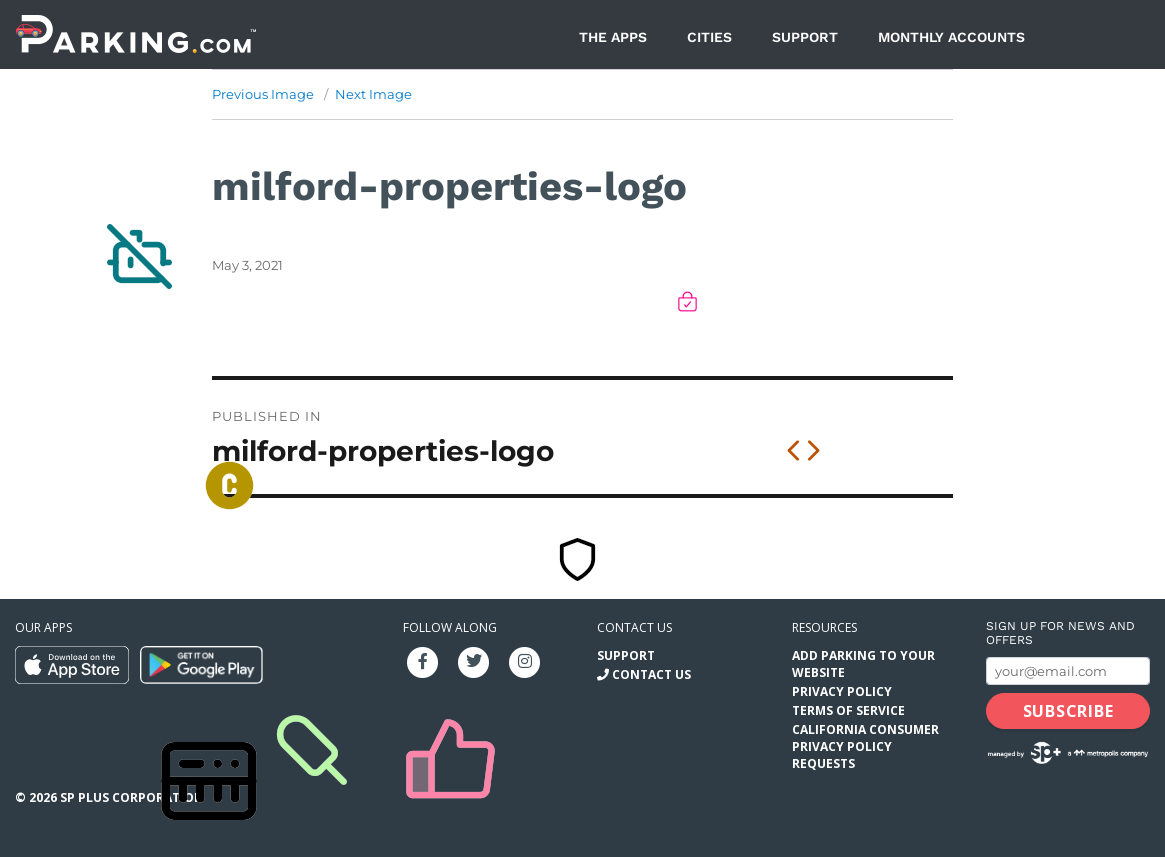 The width and height of the screenshot is (1165, 857). What do you see at coordinates (139, 256) in the screenshot?
I see `disable bot or AI assistant` at bounding box center [139, 256].